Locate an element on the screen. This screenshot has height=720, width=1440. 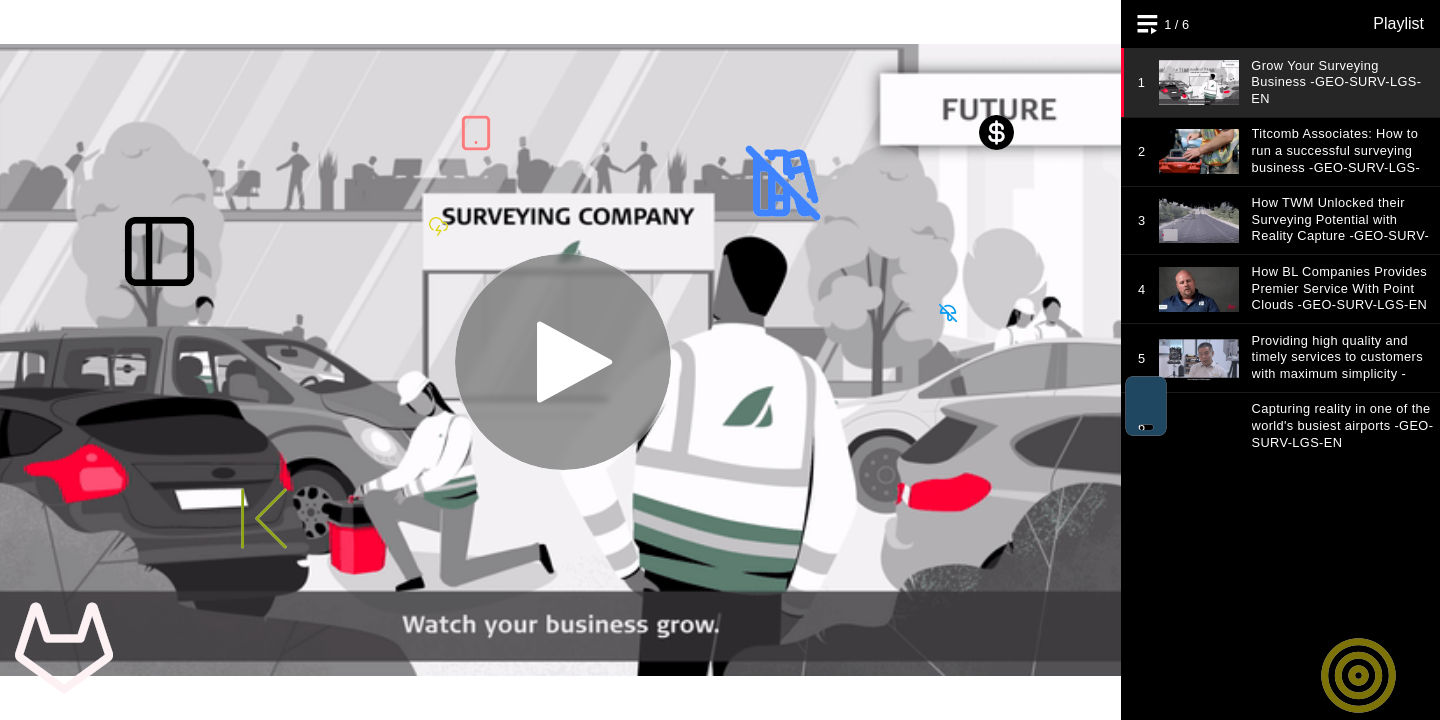
set a goal or target is located at coordinates (1358, 675).